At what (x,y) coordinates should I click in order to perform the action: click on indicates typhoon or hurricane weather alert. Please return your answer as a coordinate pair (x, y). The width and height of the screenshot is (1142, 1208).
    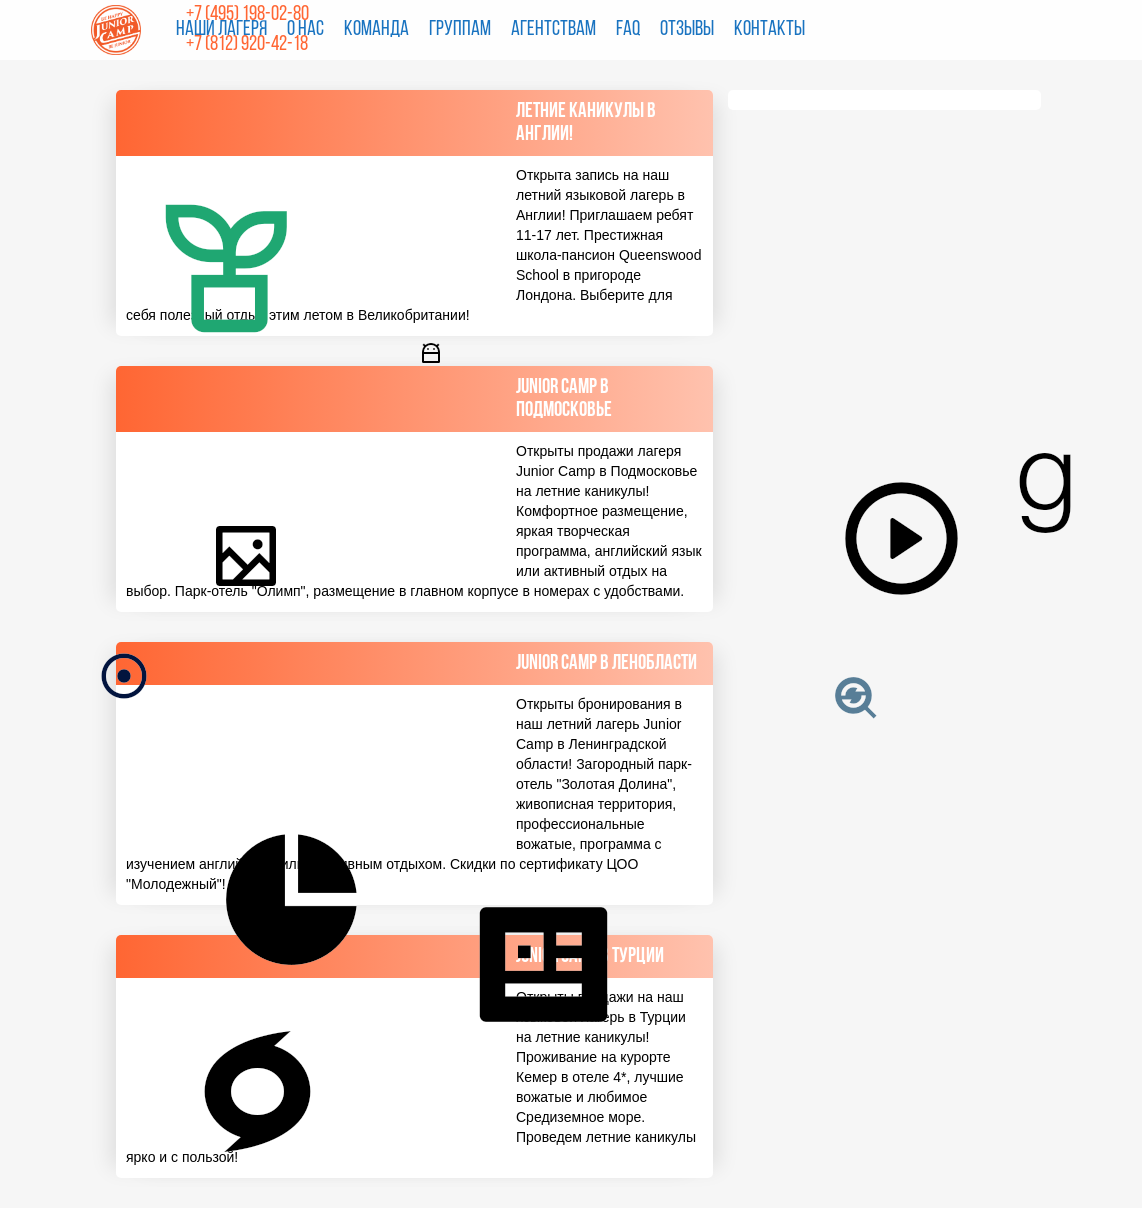
    Looking at the image, I should click on (257, 1091).